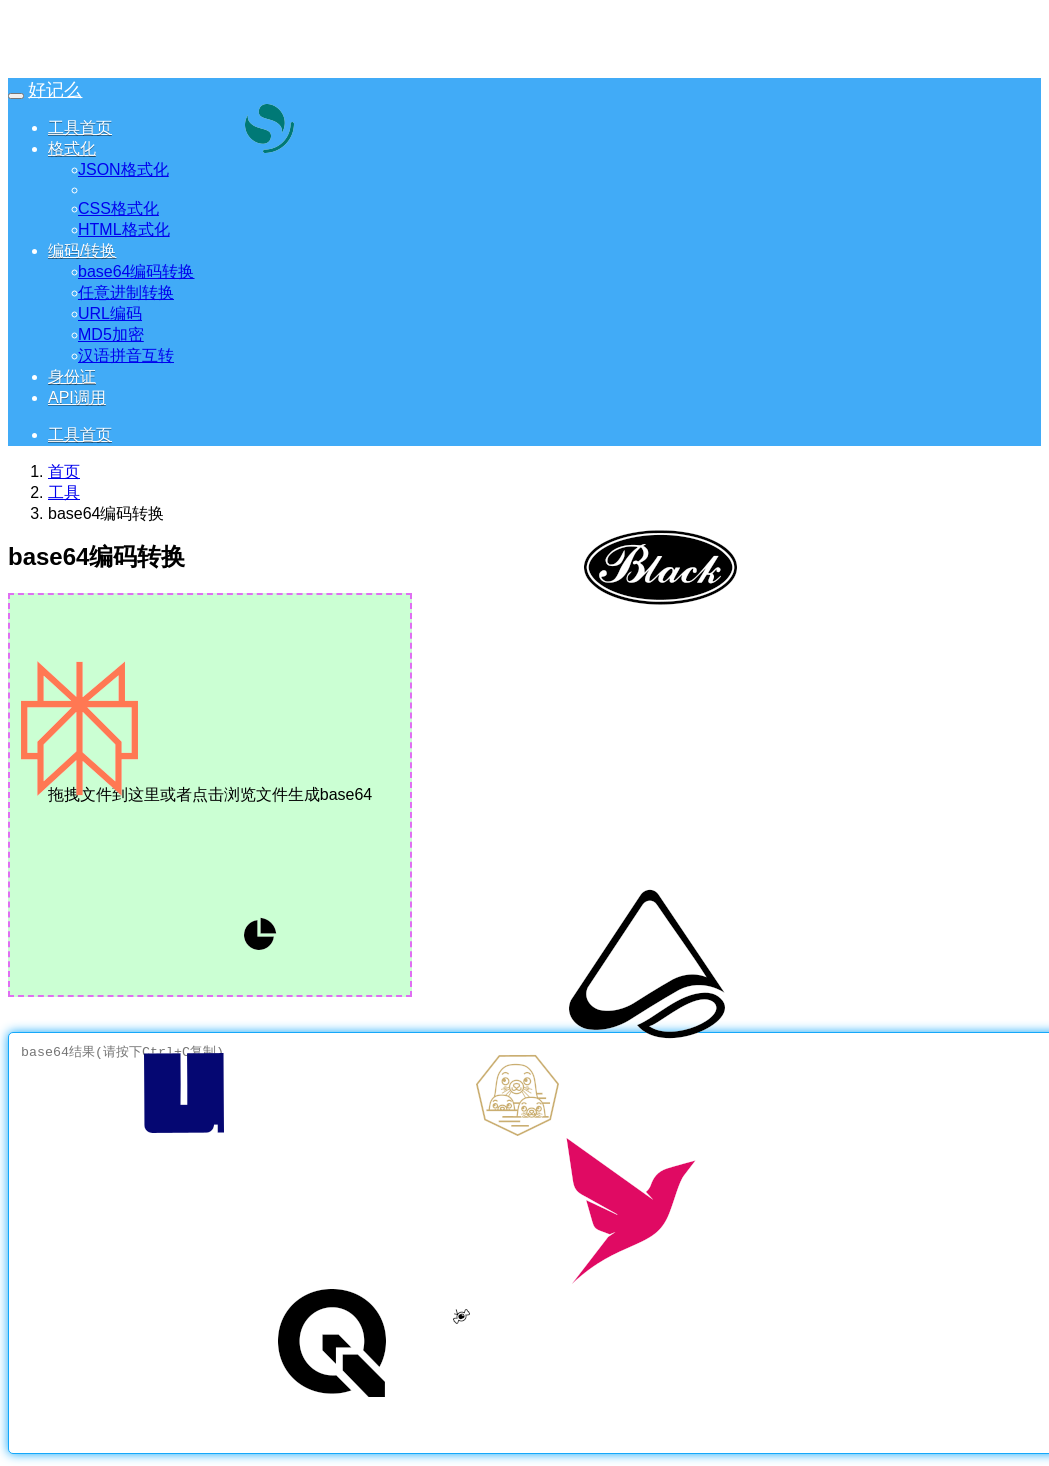 The height and width of the screenshot is (1466, 1049). What do you see at coordinates (332, 1343) in the screenshot?
I see `open QGIS geographic information system application` at bounding box center [332, 1343].